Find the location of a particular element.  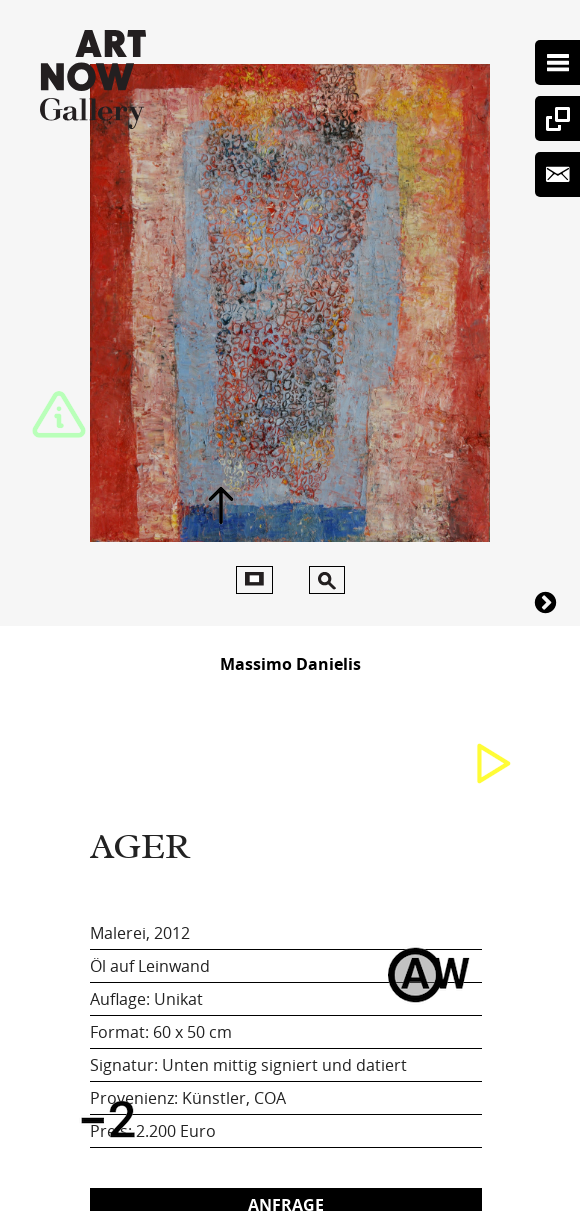

enable auto white balance is located at coordinates (429, 975).